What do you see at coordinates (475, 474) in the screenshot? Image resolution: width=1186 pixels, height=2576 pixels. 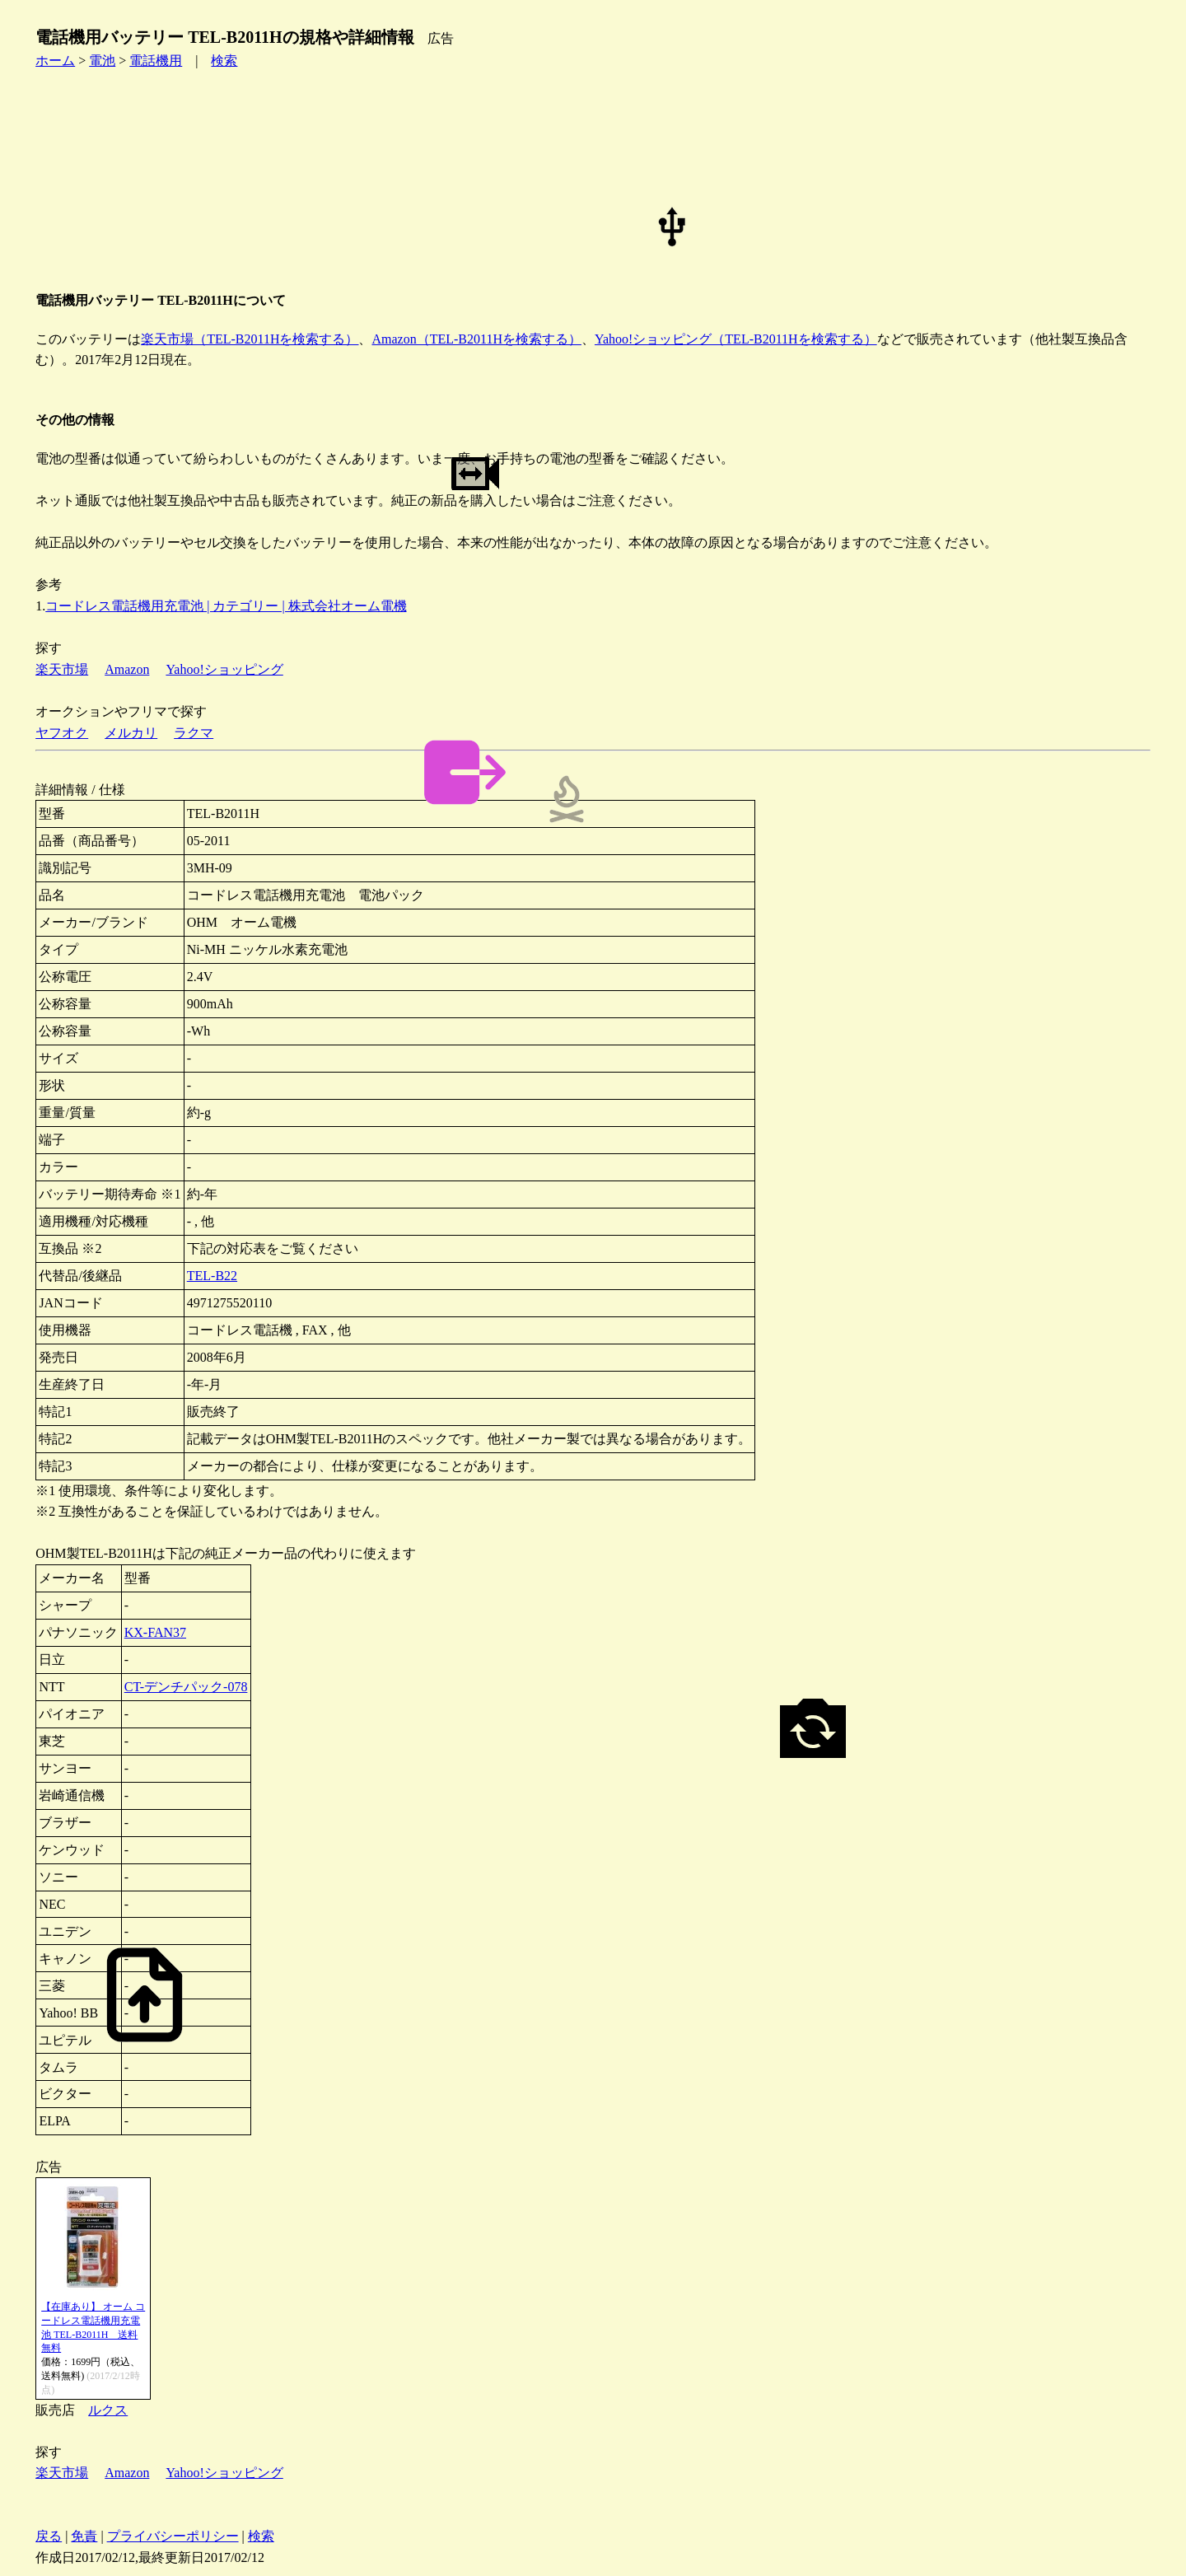 I see `switch between front and rear camera during video recording` at bounding box center [475, 474].